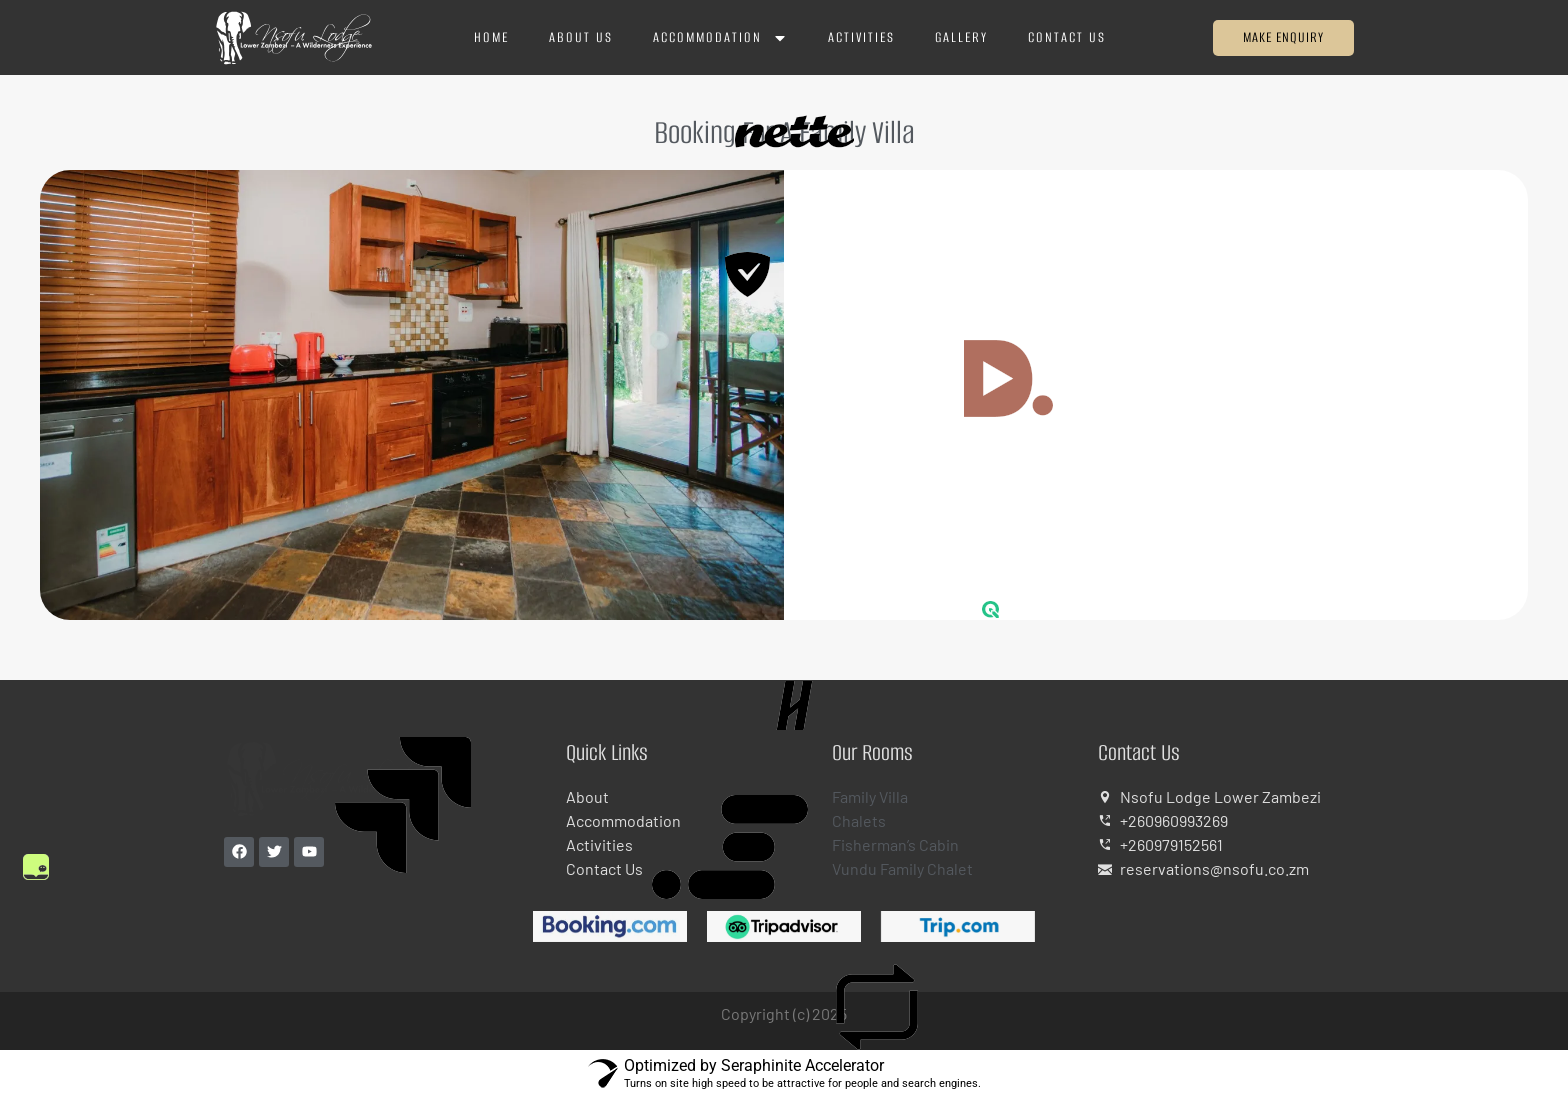 Image resolution: width=1568 pixels, height=1098 pixels. What do you see at coordinates (990, 609) in the screenshot?
I see `open QGIS geographic information system application` at bounding box center [990, 609].